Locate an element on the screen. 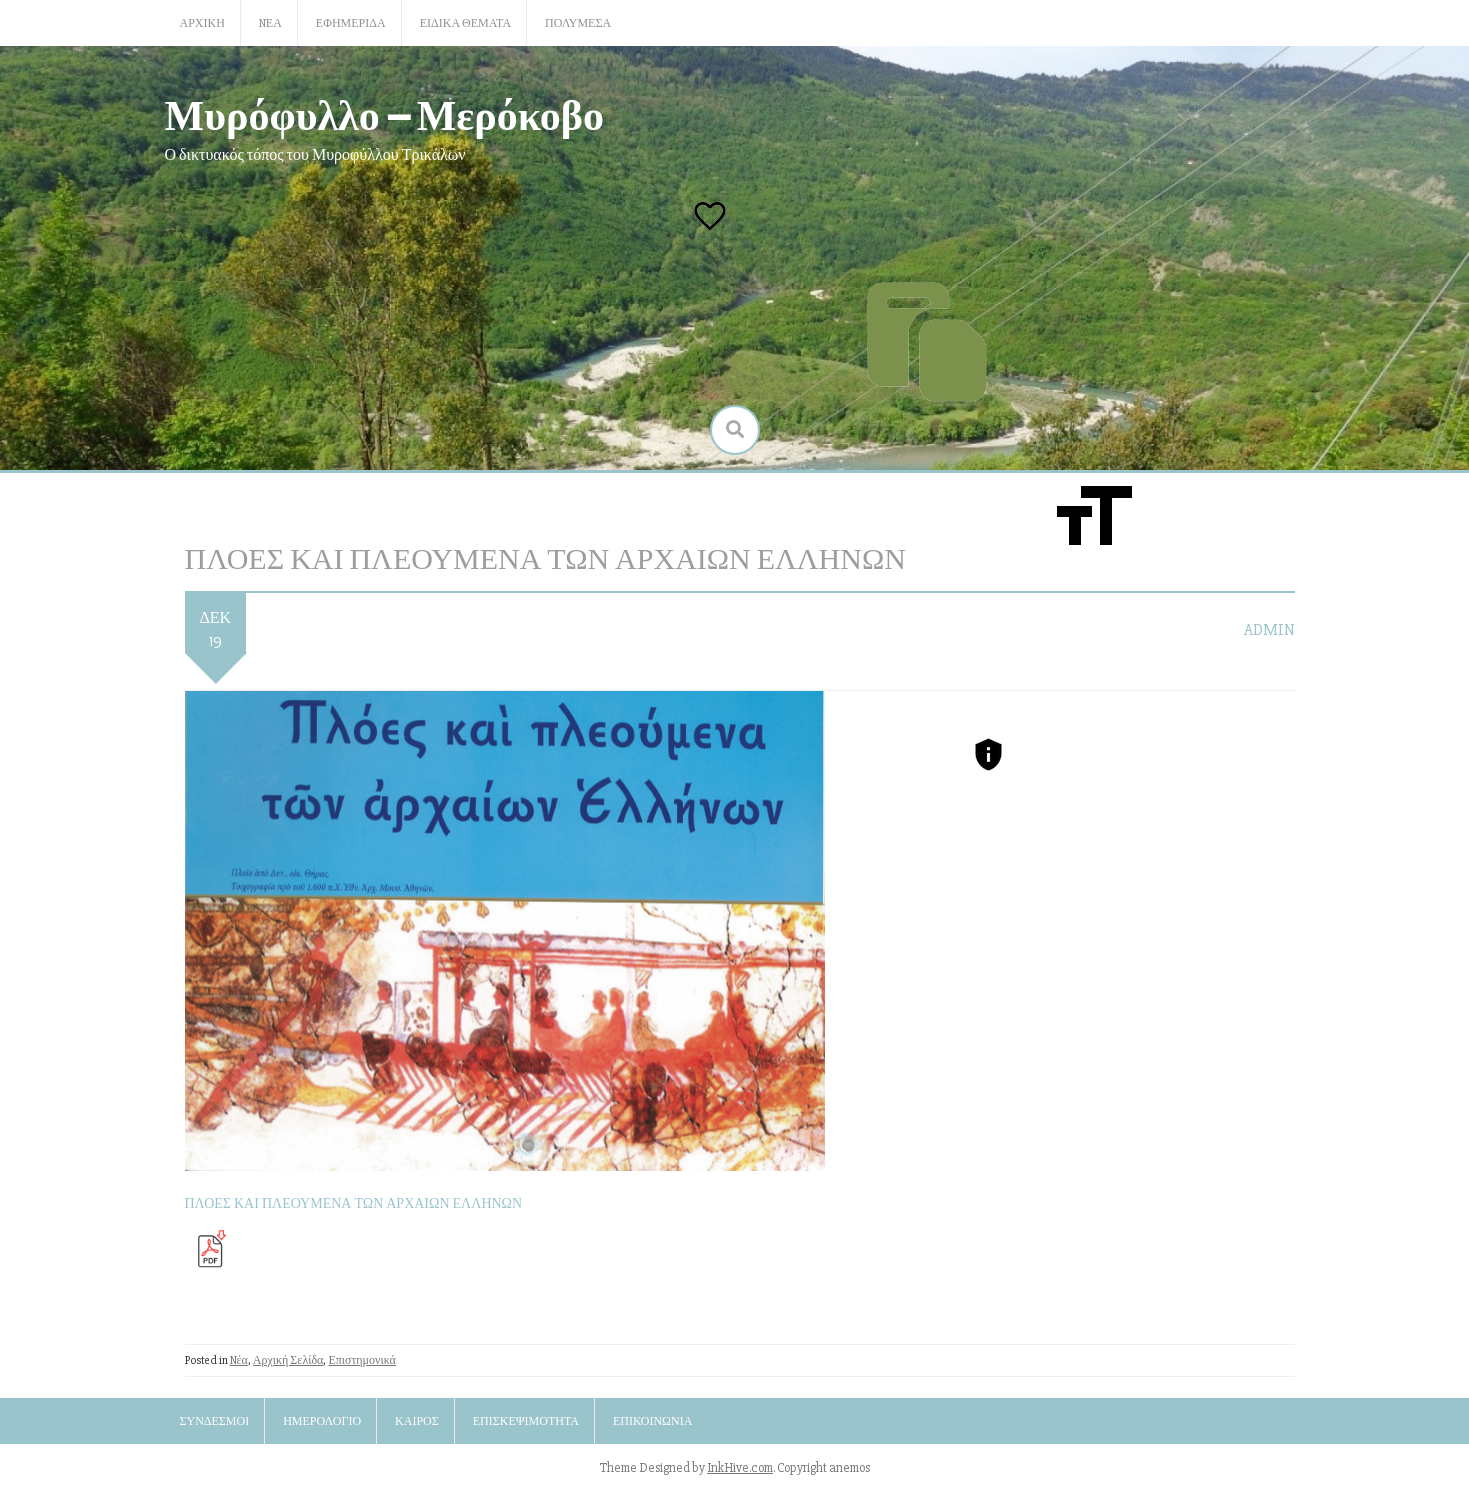  copy content to clipboard is located at coordinates (927, 342).